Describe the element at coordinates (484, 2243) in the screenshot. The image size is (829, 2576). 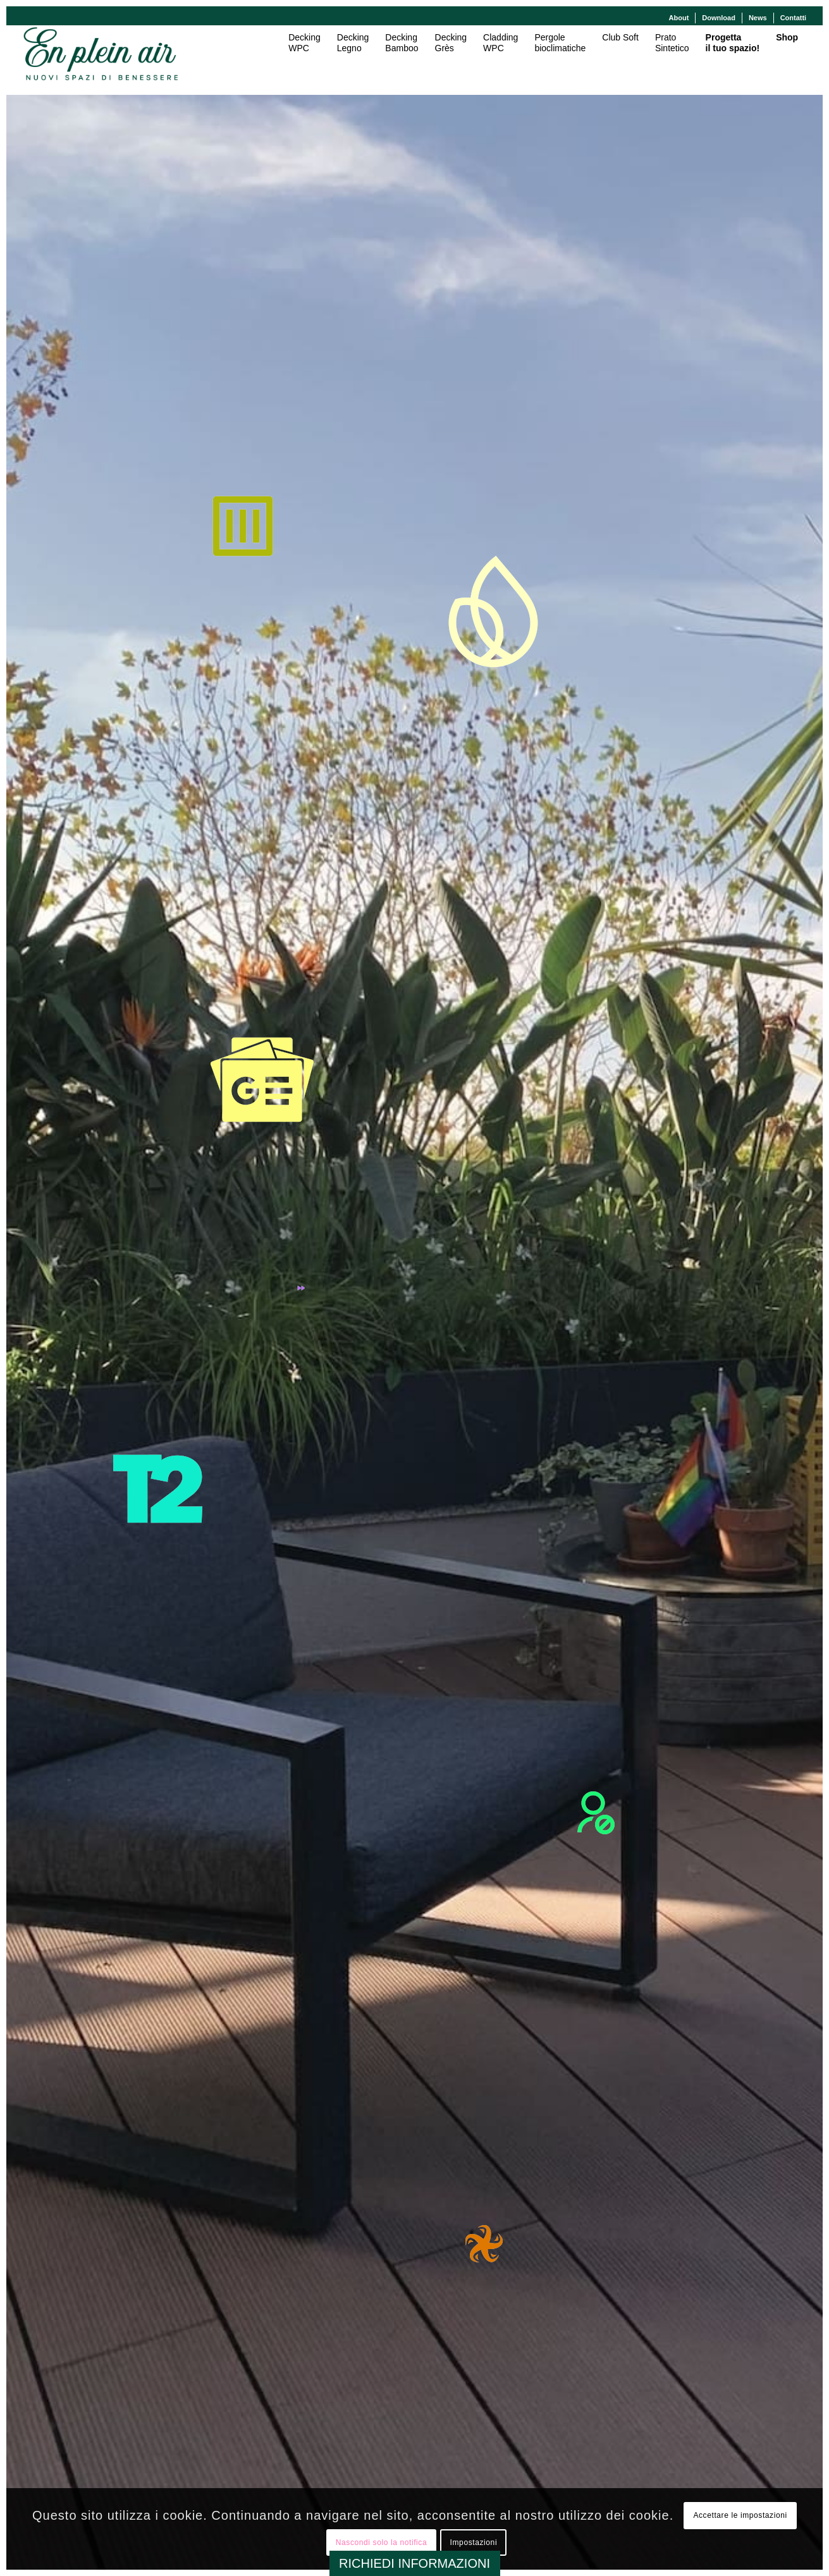
I see `visit turbosquid 3d model marketplace` at that location.